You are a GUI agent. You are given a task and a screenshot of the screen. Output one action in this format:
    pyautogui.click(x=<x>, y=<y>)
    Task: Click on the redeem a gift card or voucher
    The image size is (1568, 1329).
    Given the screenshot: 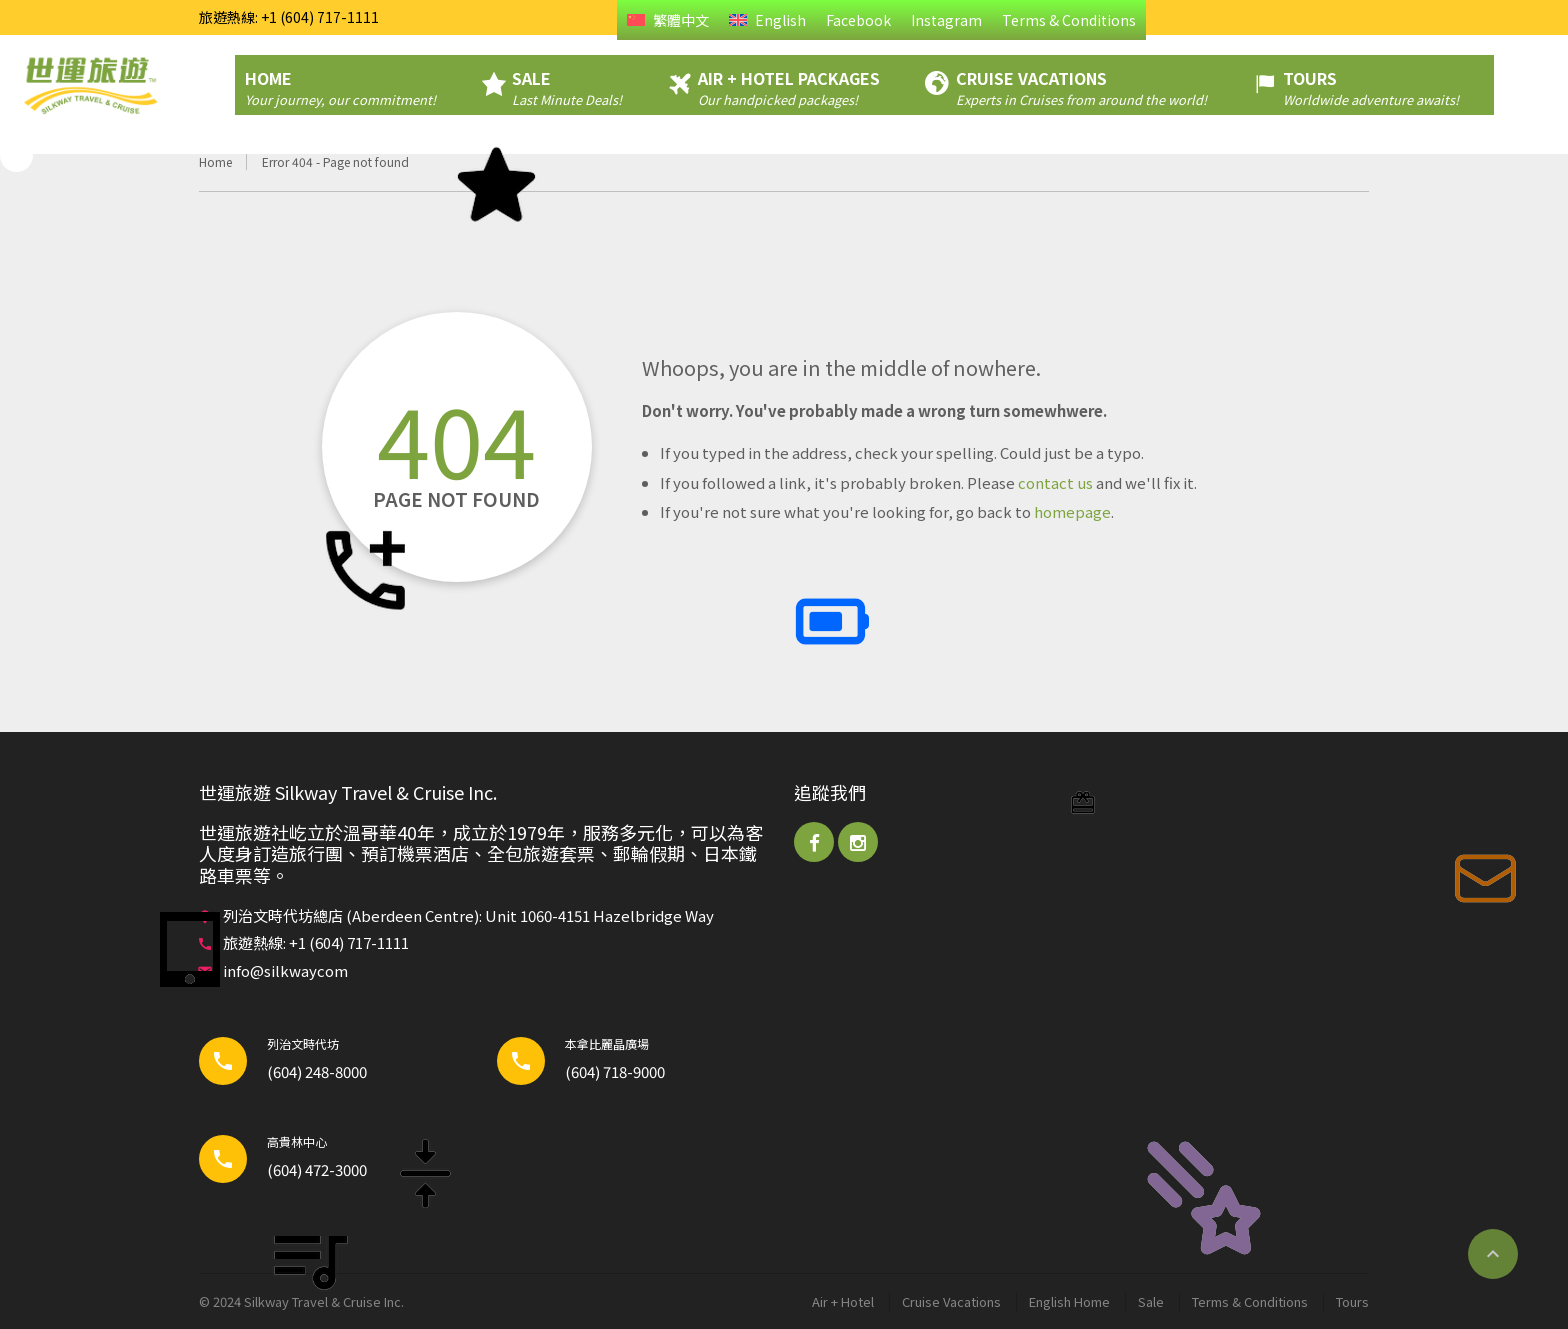 What is the action you would take?
    pyautogui.click(x=1083, y=803)
    